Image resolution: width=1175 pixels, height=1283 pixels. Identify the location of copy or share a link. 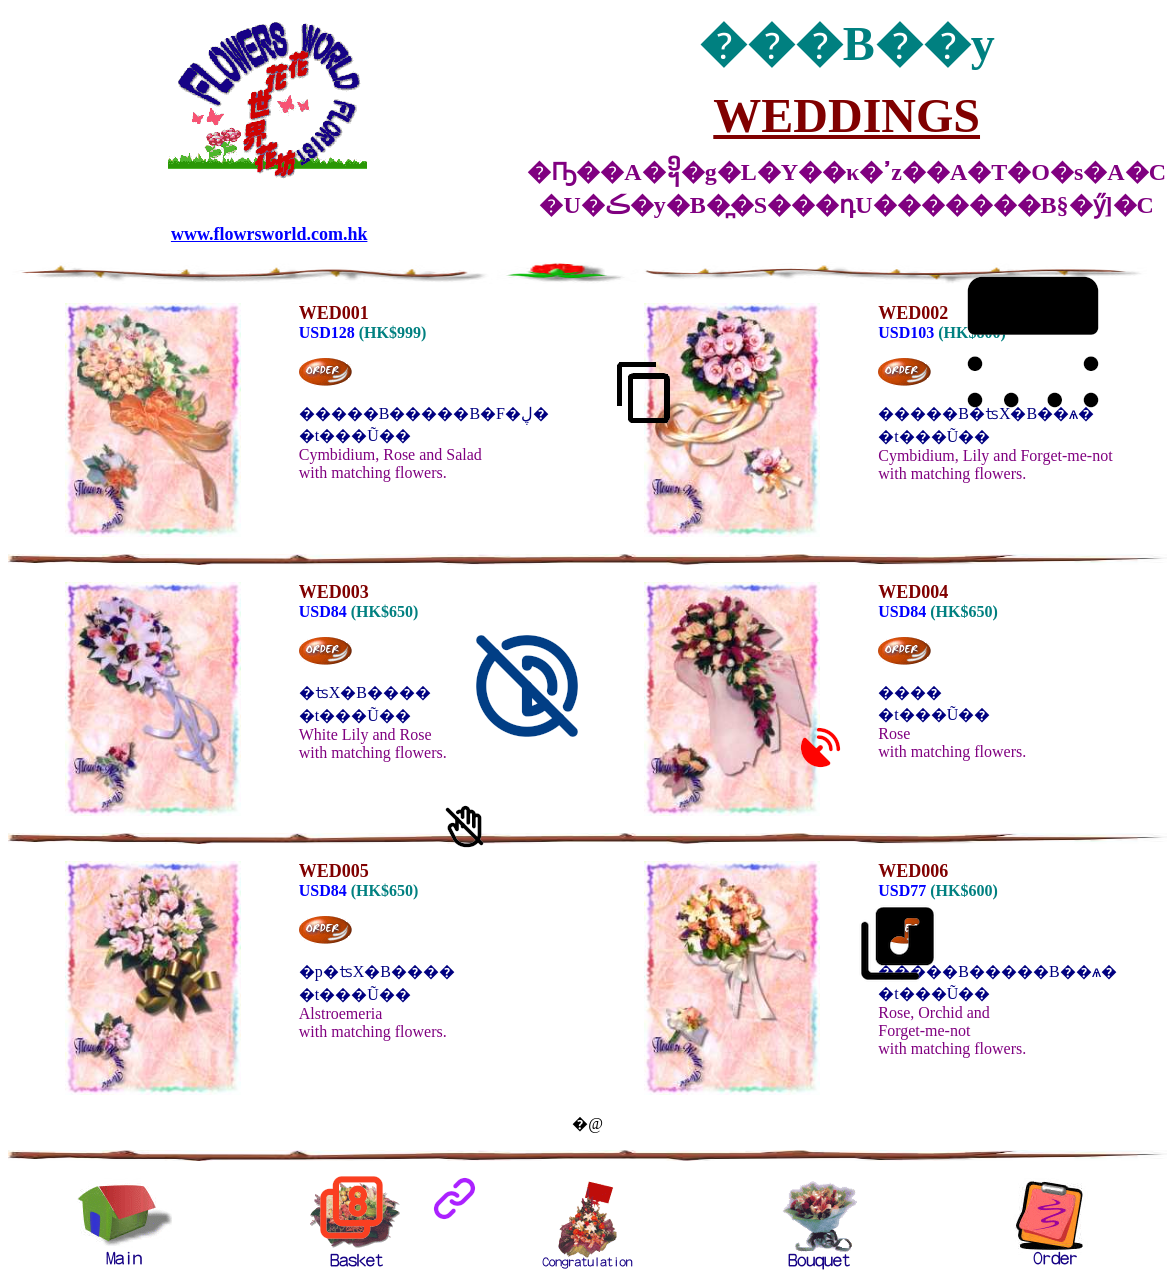
(454, 1198).